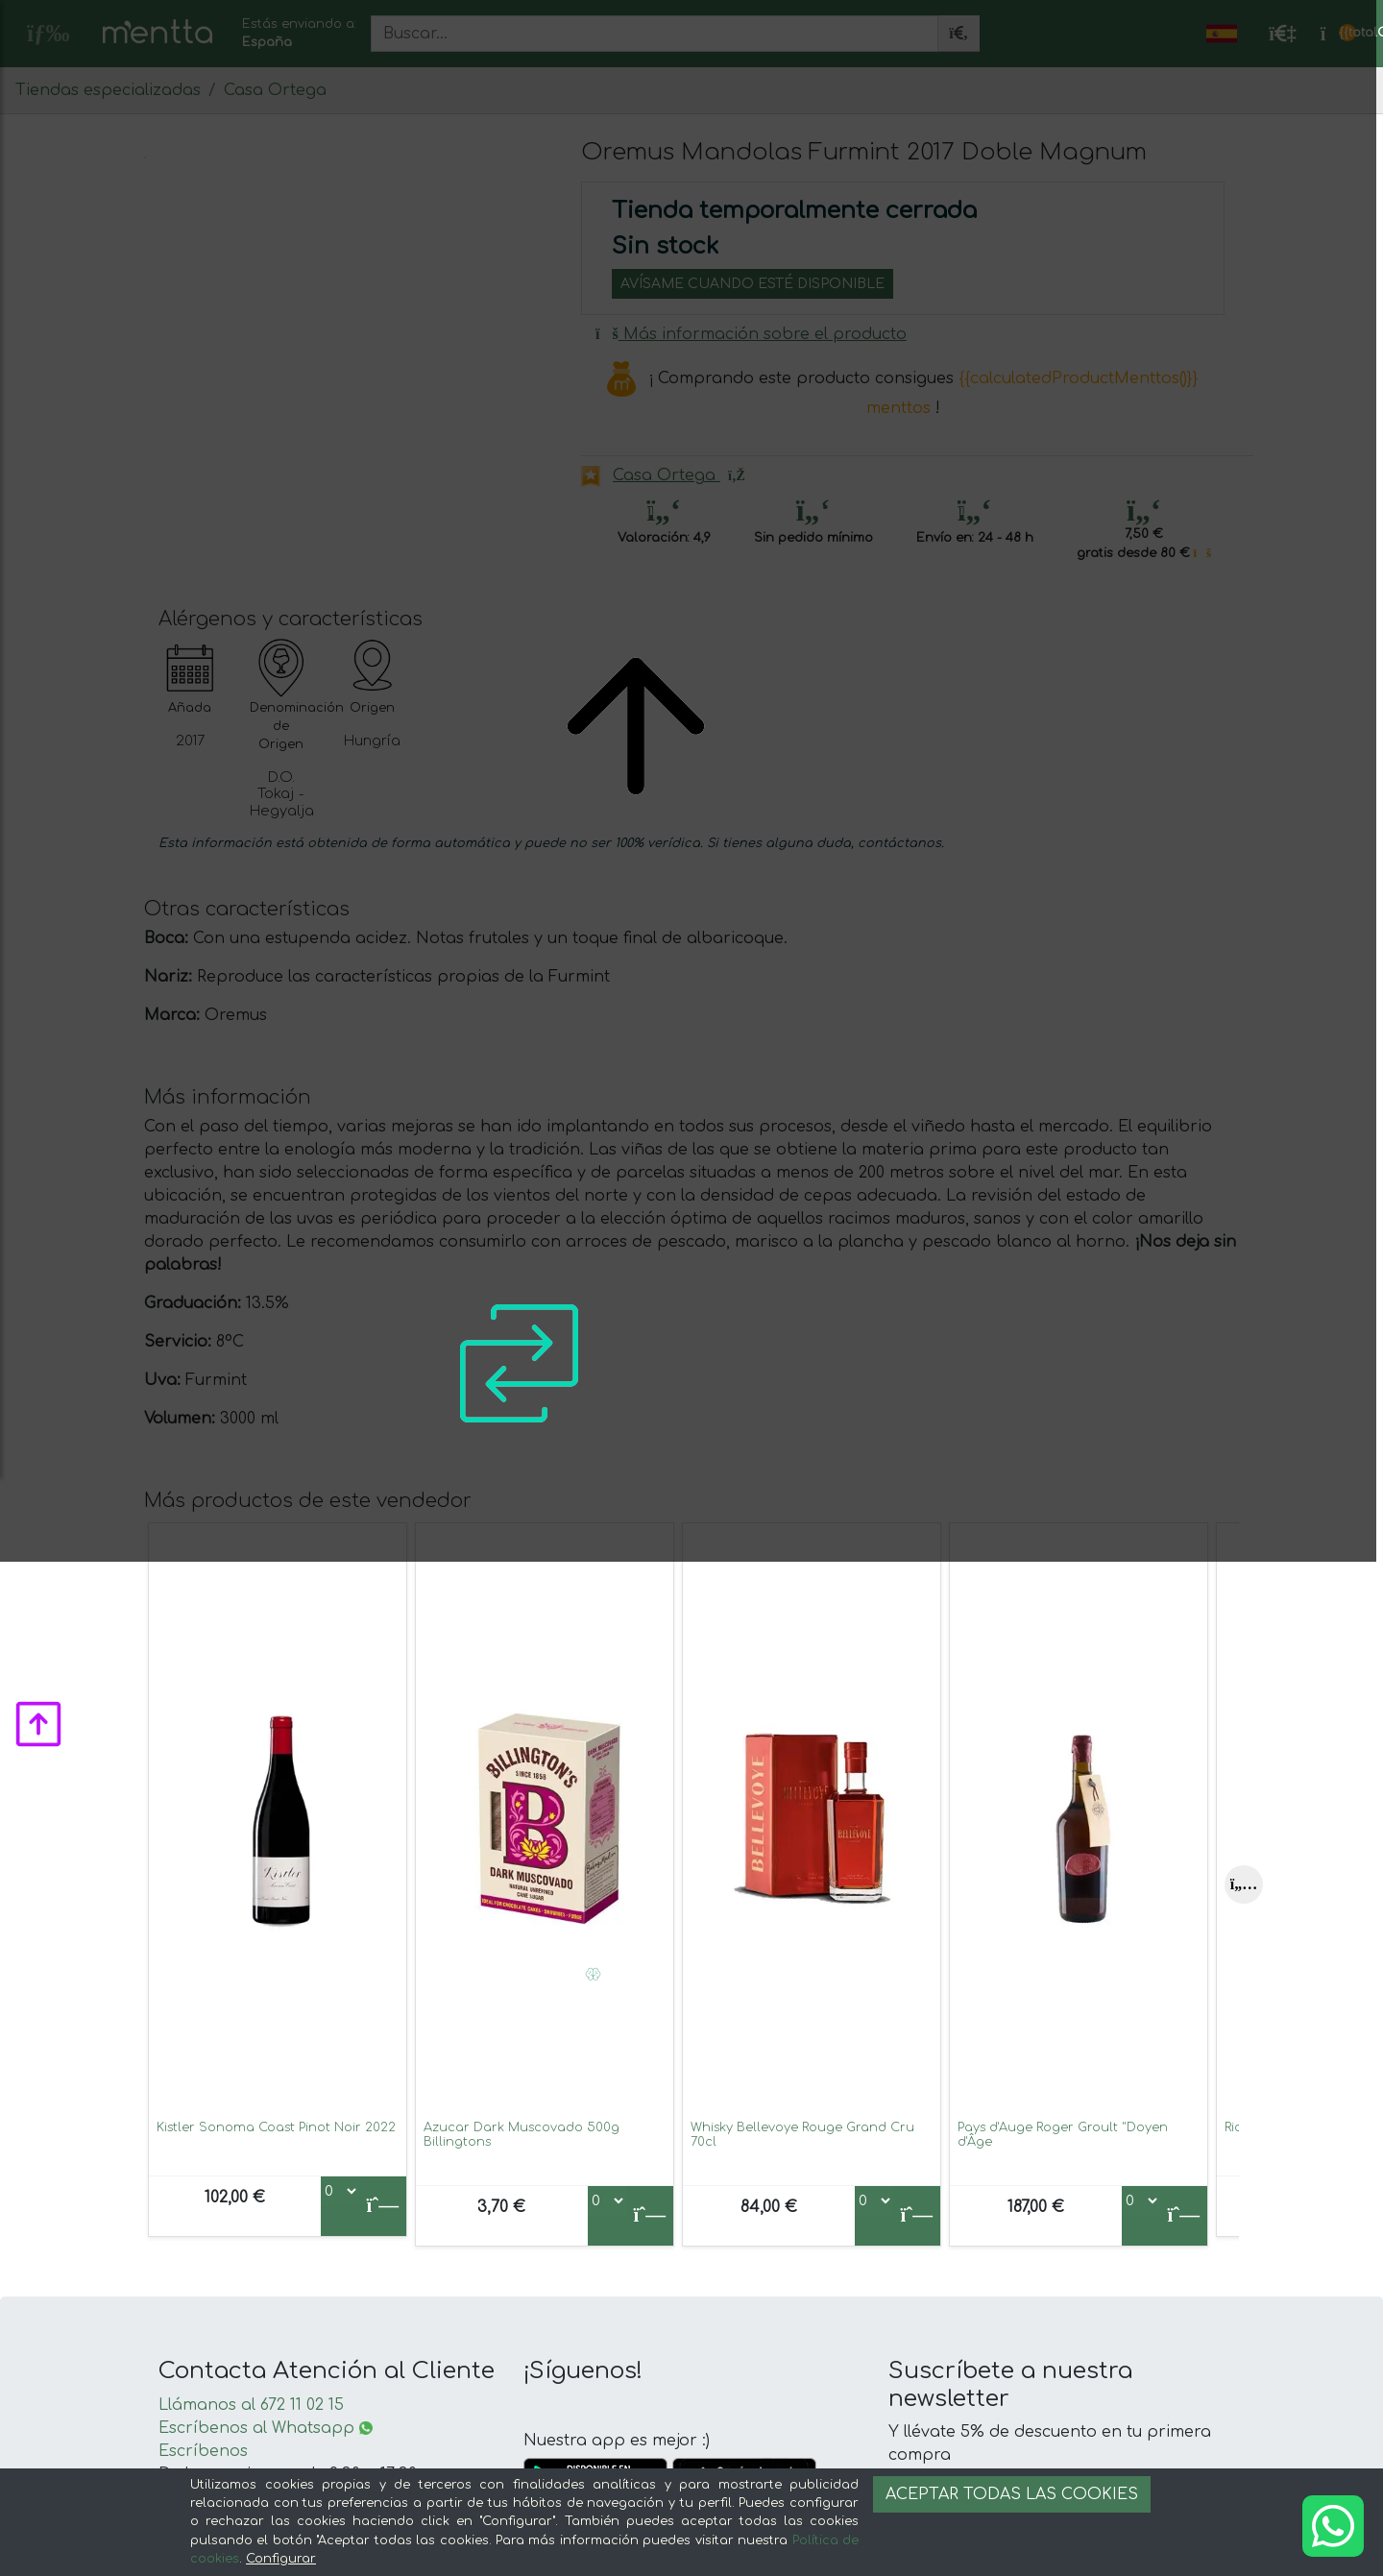  What do you see at coordinates (636, 726) in the screenshot?
I see `scroll to top of page` at bounding box center [636, 726].